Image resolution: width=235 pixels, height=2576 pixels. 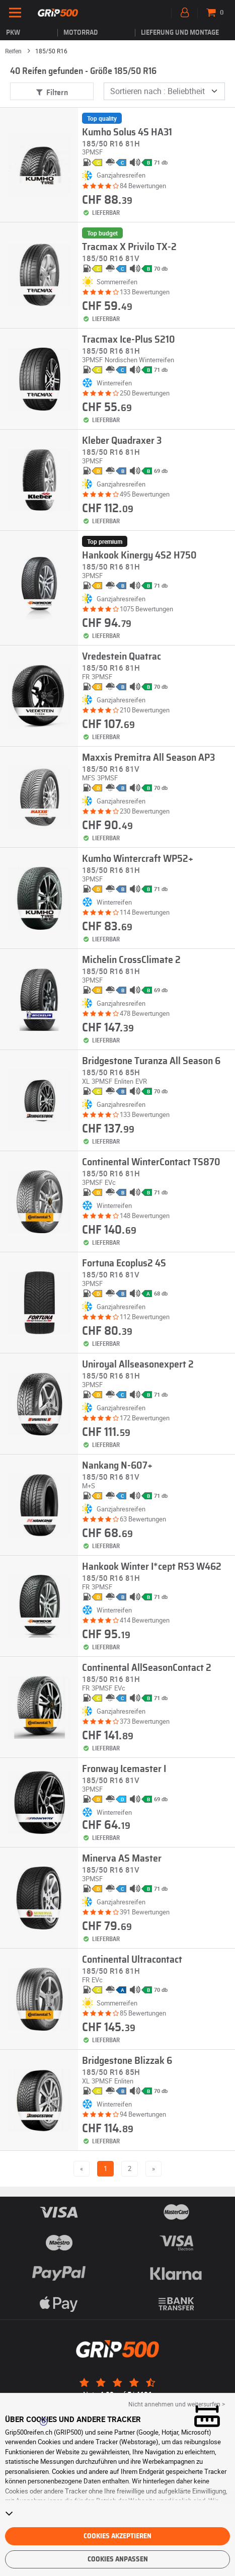 What do you see at coordinates (207, 2417) in the screenshot?
I see `measure dimensions or distance` at bounding box center [207, 2417].